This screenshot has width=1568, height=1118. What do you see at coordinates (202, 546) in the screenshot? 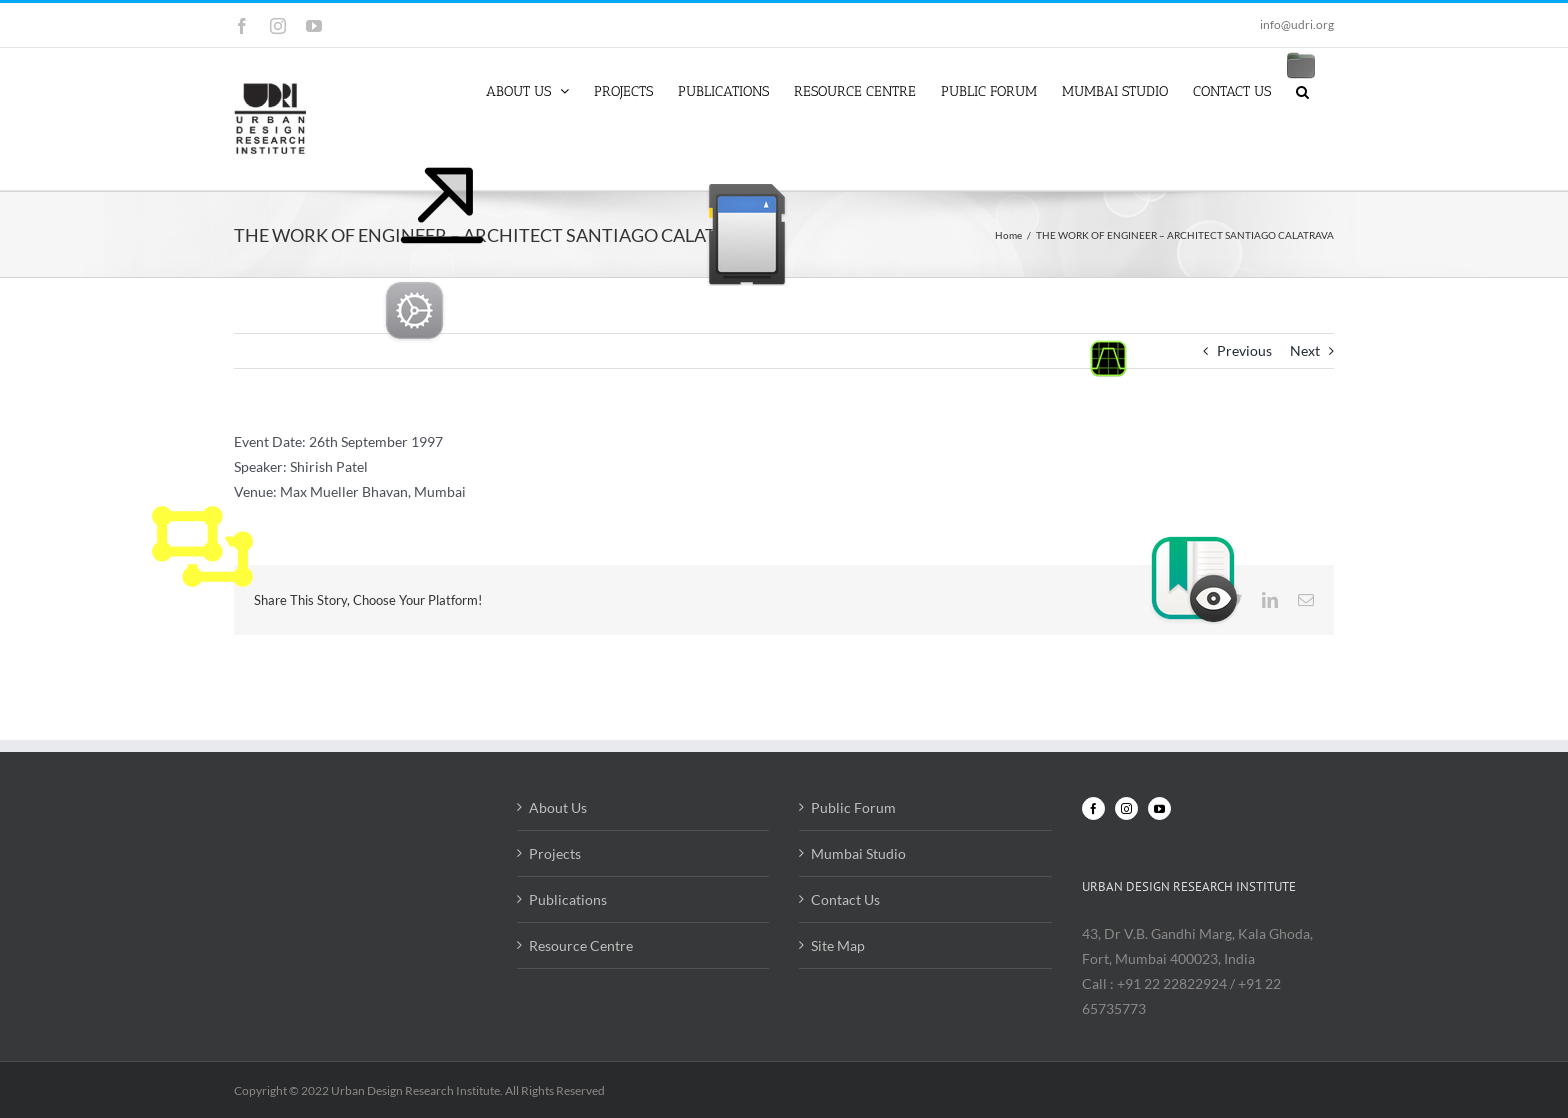
I see `ungroup selected objects` at bounding box center [202, 546].